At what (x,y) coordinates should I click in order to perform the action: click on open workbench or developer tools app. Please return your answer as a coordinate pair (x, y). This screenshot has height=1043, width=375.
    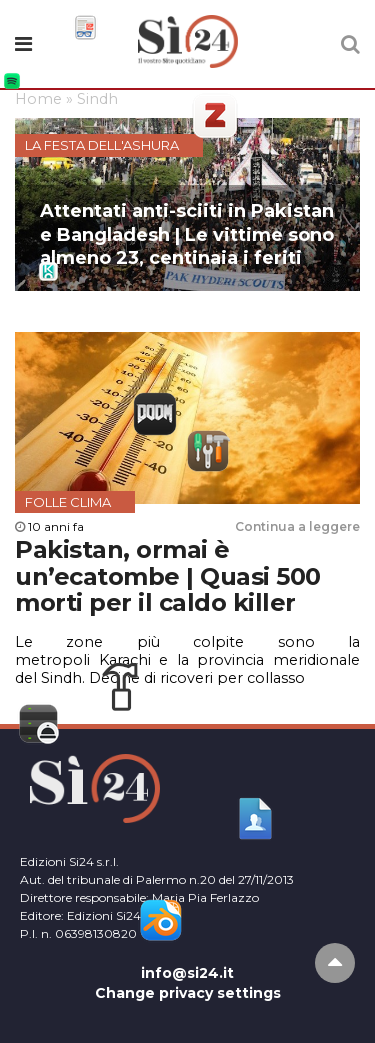
    Looking at the image, I should click on (208, 451).